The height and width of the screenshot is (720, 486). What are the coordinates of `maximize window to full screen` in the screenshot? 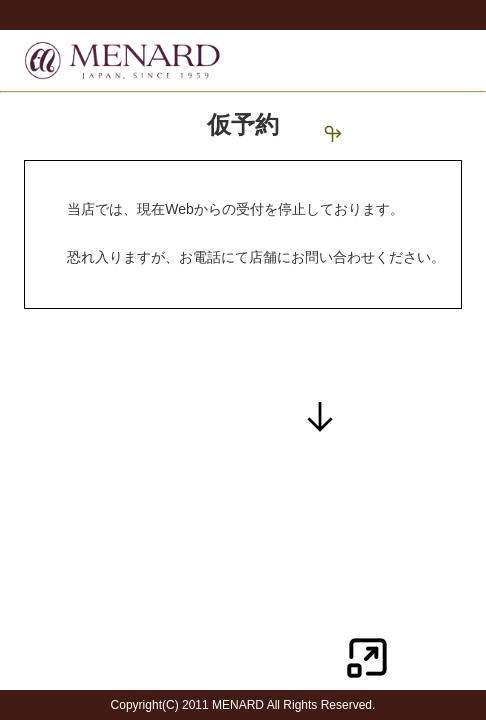 It's located at (368, 657).